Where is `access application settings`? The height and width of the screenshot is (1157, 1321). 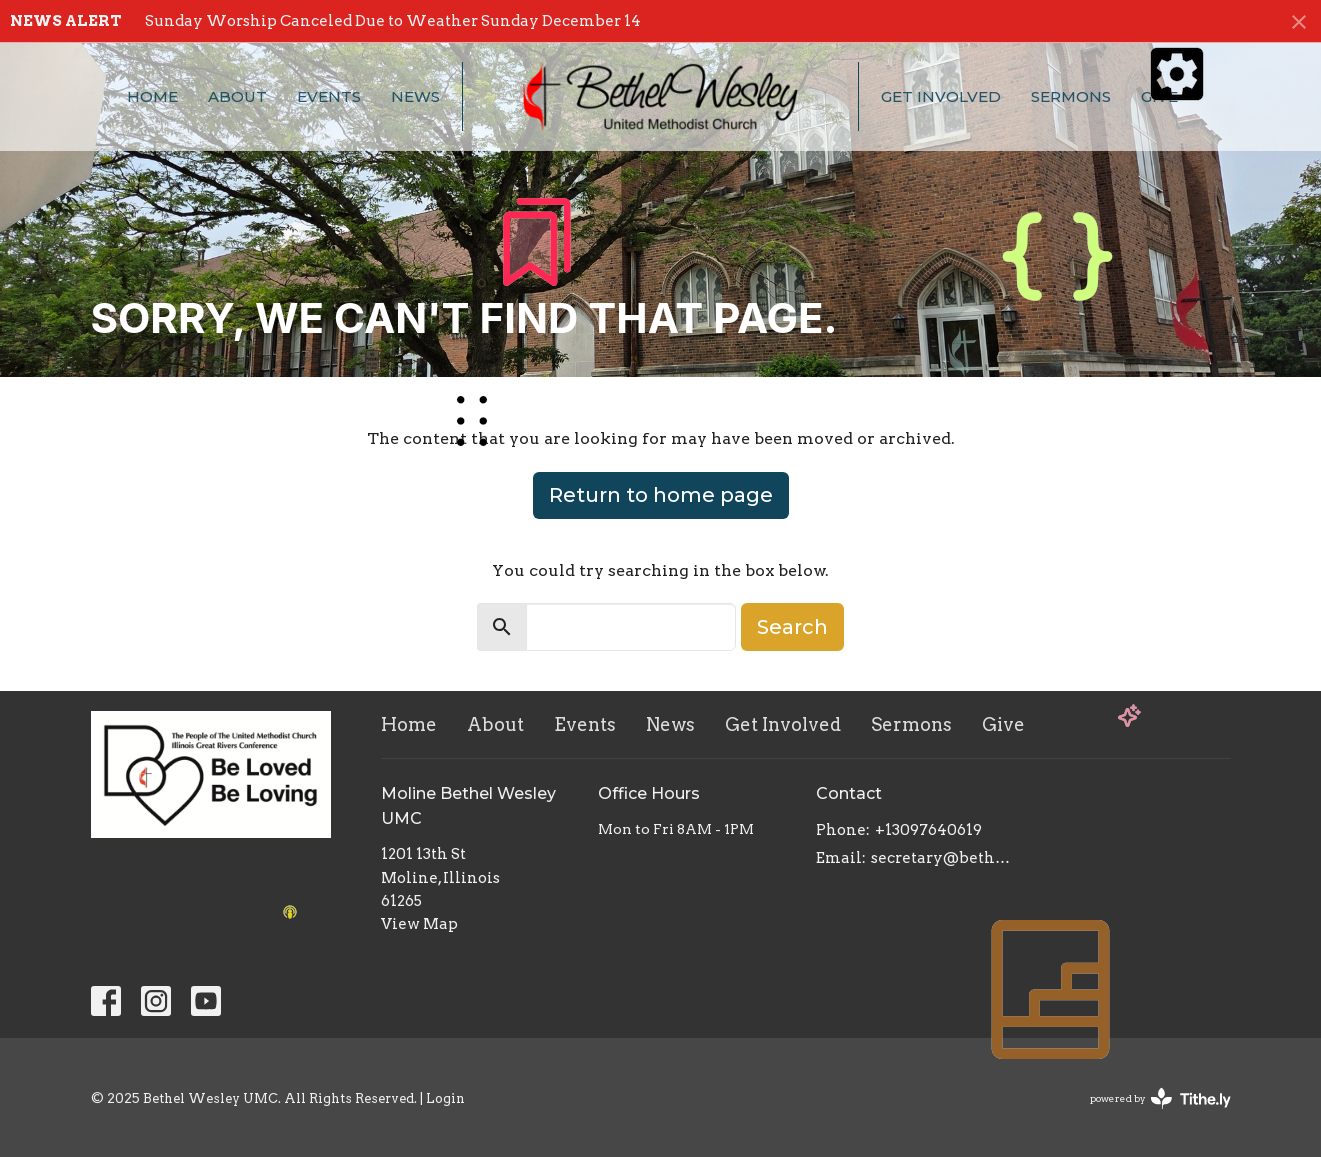 access application settings is located at coordinates (1177, 74).